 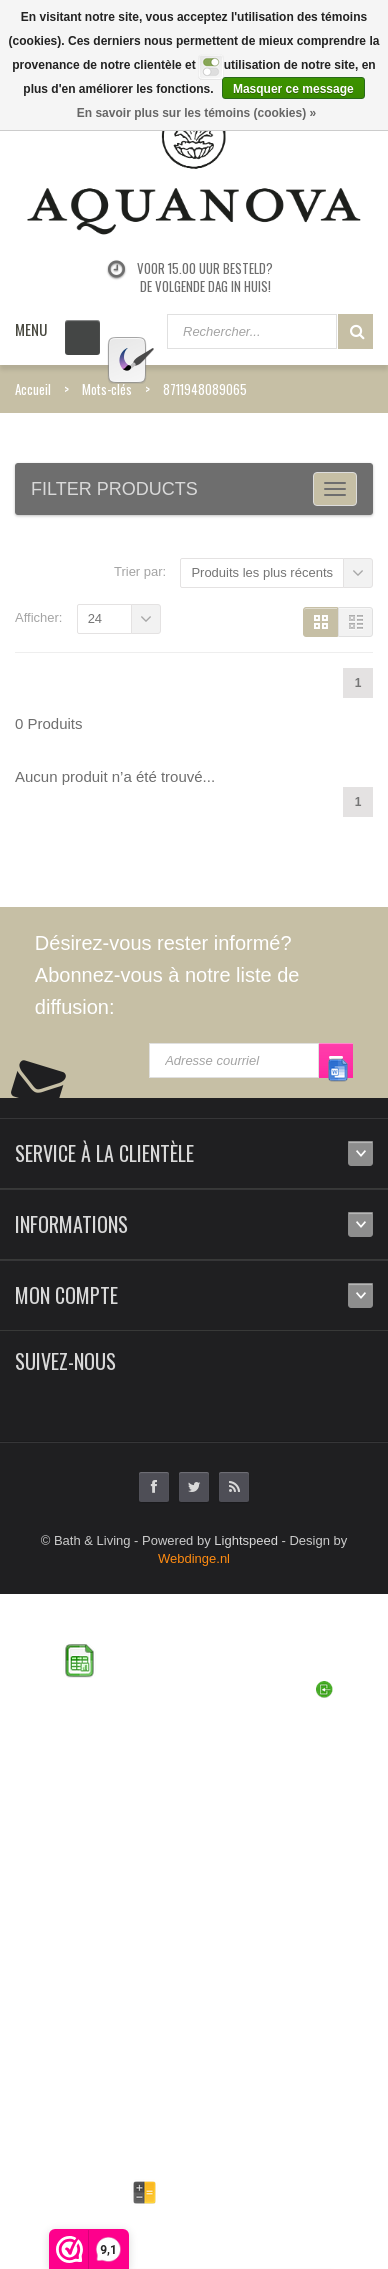 I want to click on create a new application or software project, so click(x=130, y=360).